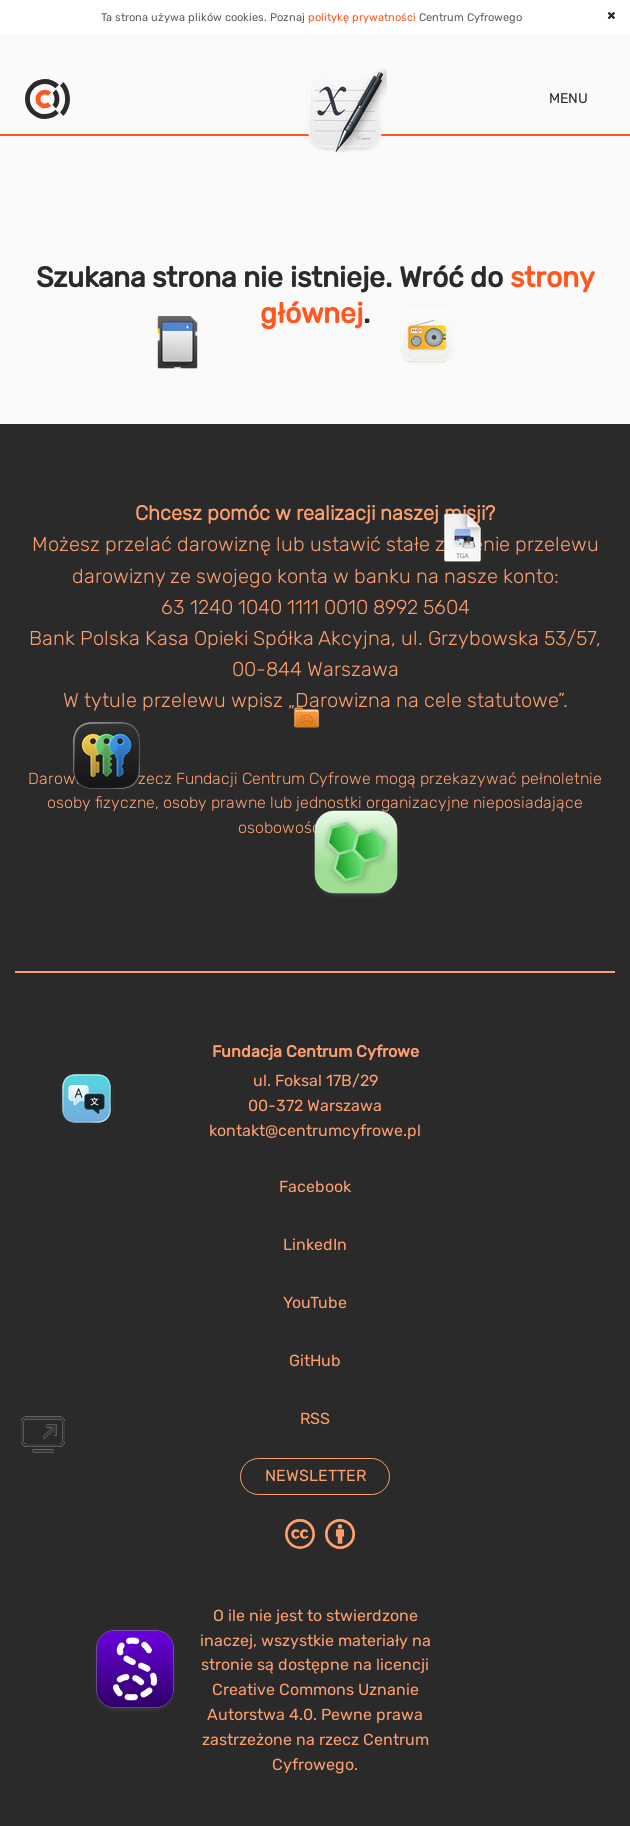  What do you see at coordinates (462, 538) in the screenshot?
I see `a TGA image file` at bounding box center [462, 538].